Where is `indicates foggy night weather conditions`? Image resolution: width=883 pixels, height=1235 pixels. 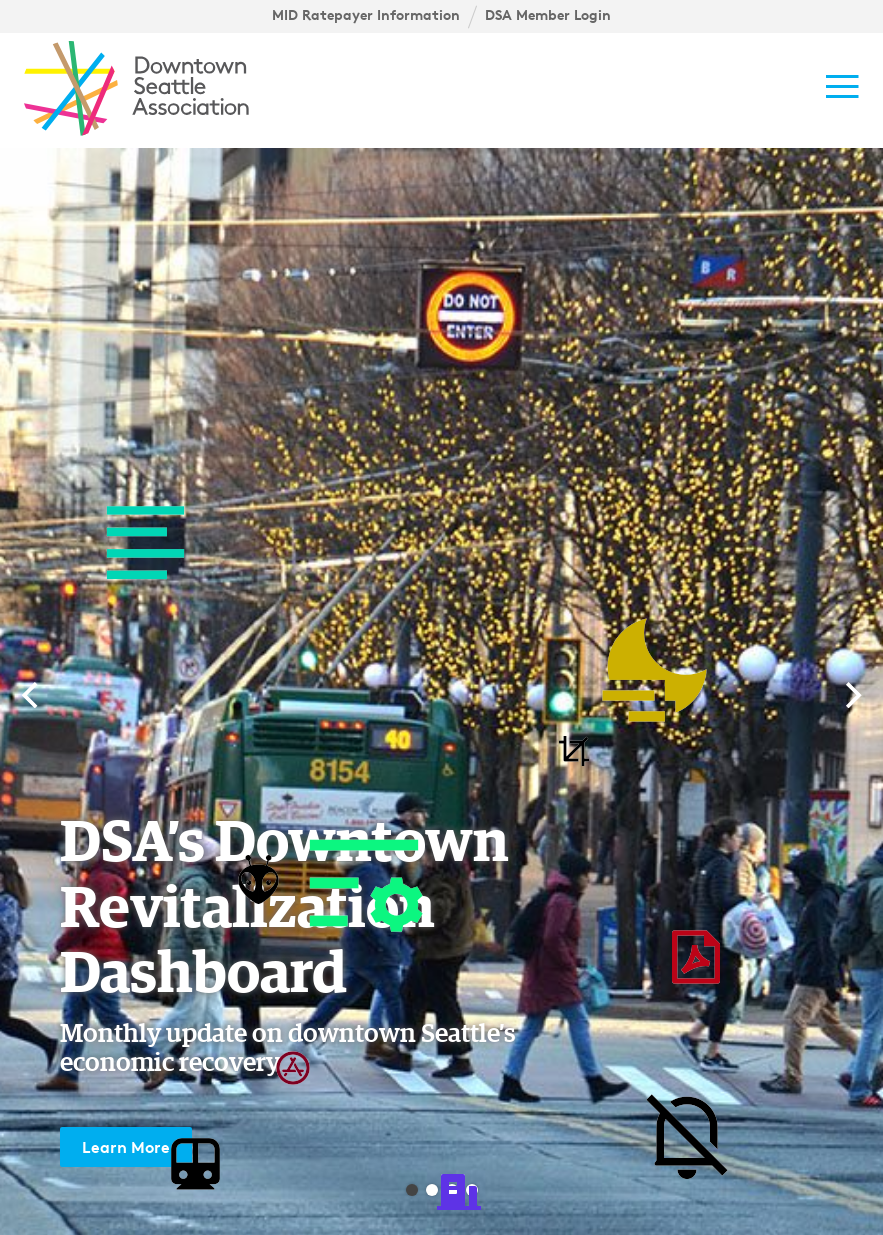 indicates foggy night weather conditions is located at coordinates (654, 669).